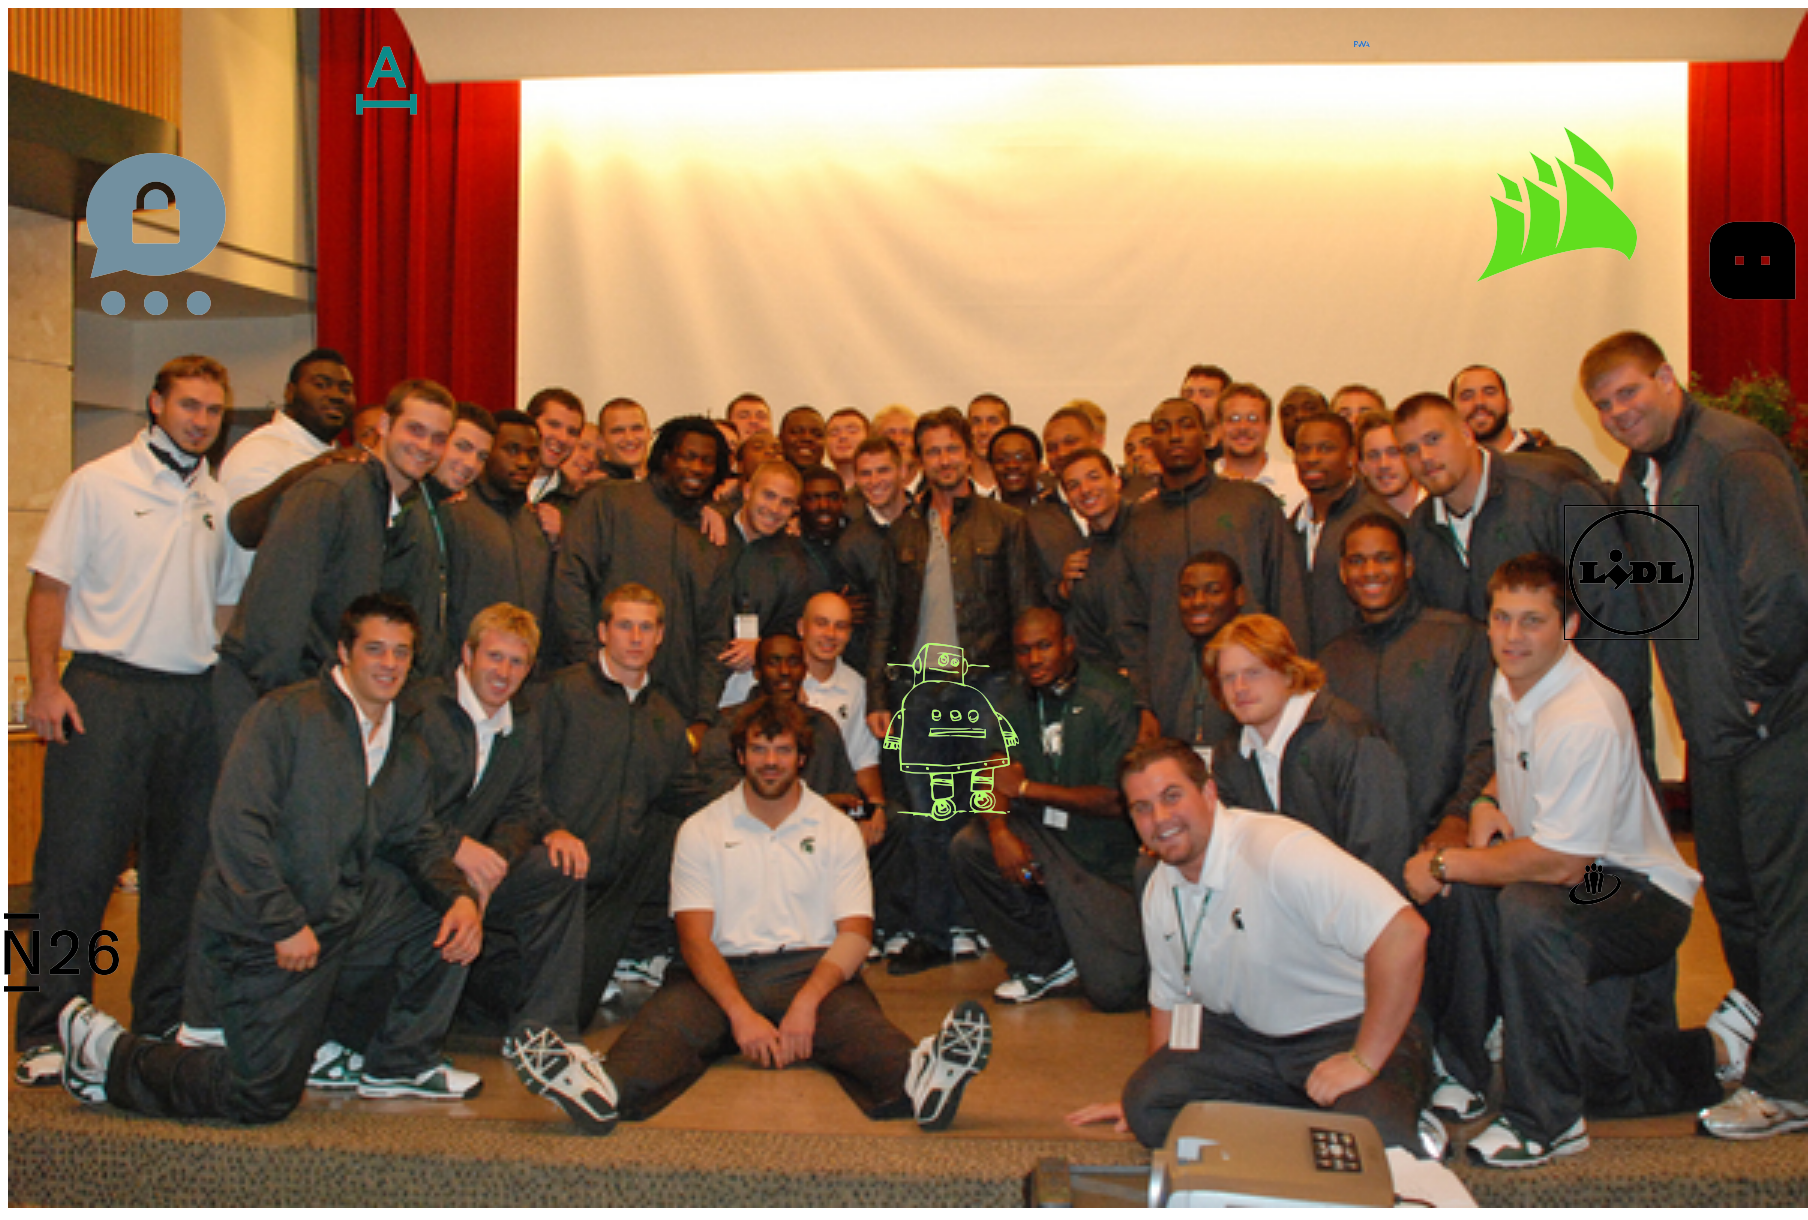  What do you see at coordinates (1556, 204) in the screenshot?
I see `corsair brand or product identifier` at bounding box center [1556, 204].